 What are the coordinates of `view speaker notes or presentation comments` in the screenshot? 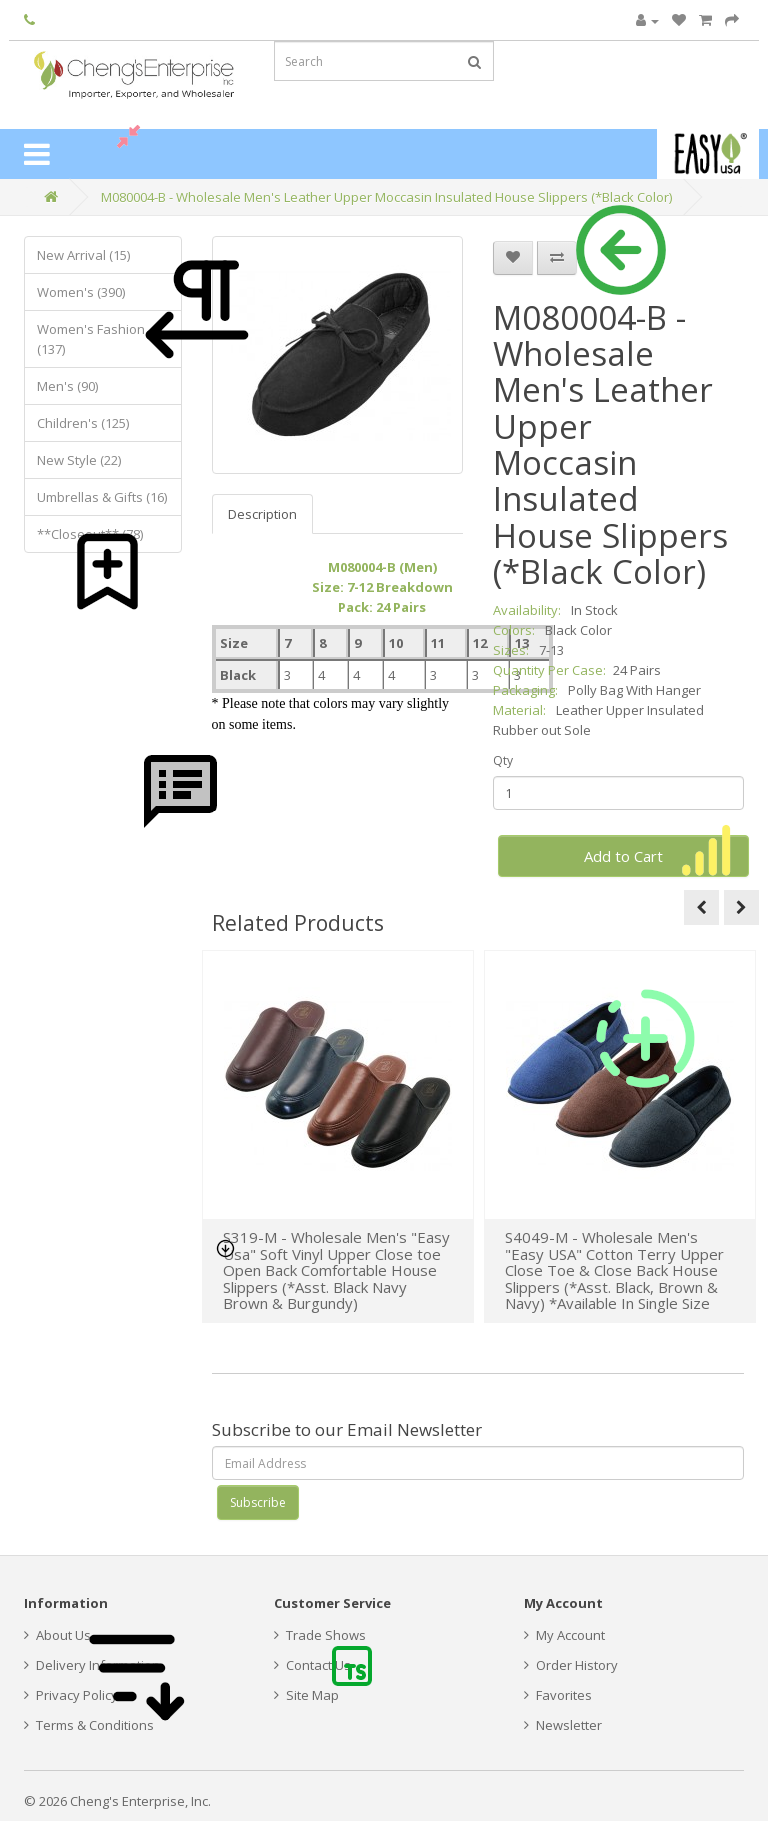 It's located at (180, 791).